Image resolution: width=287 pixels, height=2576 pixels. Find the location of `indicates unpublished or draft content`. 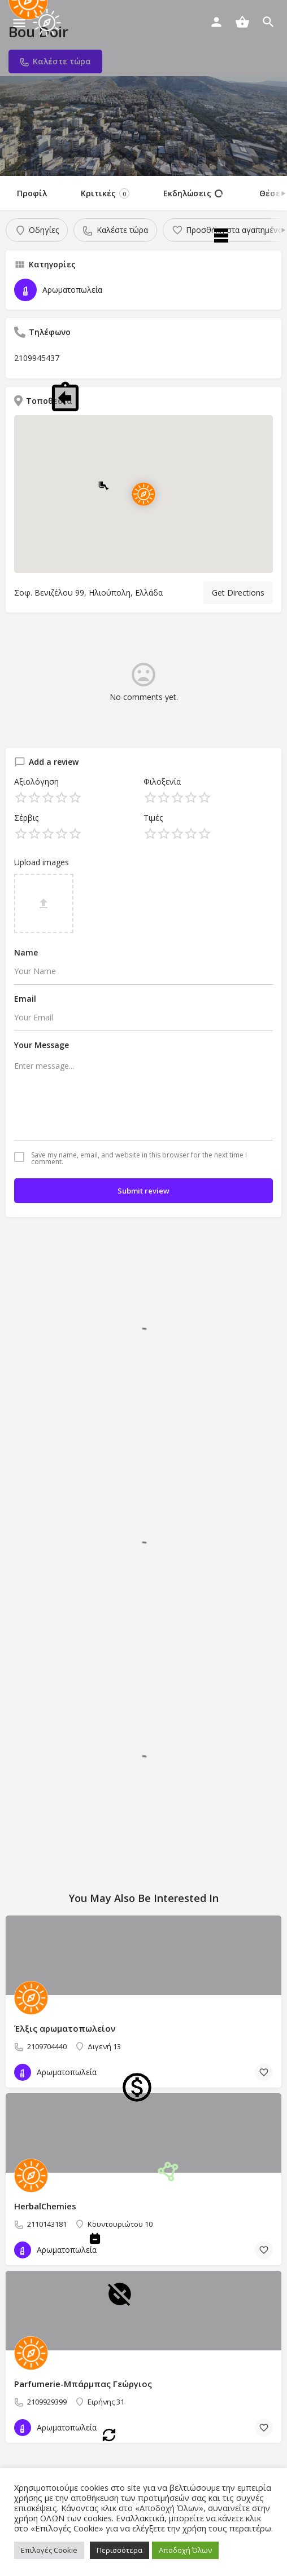

indicates unpublished or draft content is located at coordinates (120, 2294).